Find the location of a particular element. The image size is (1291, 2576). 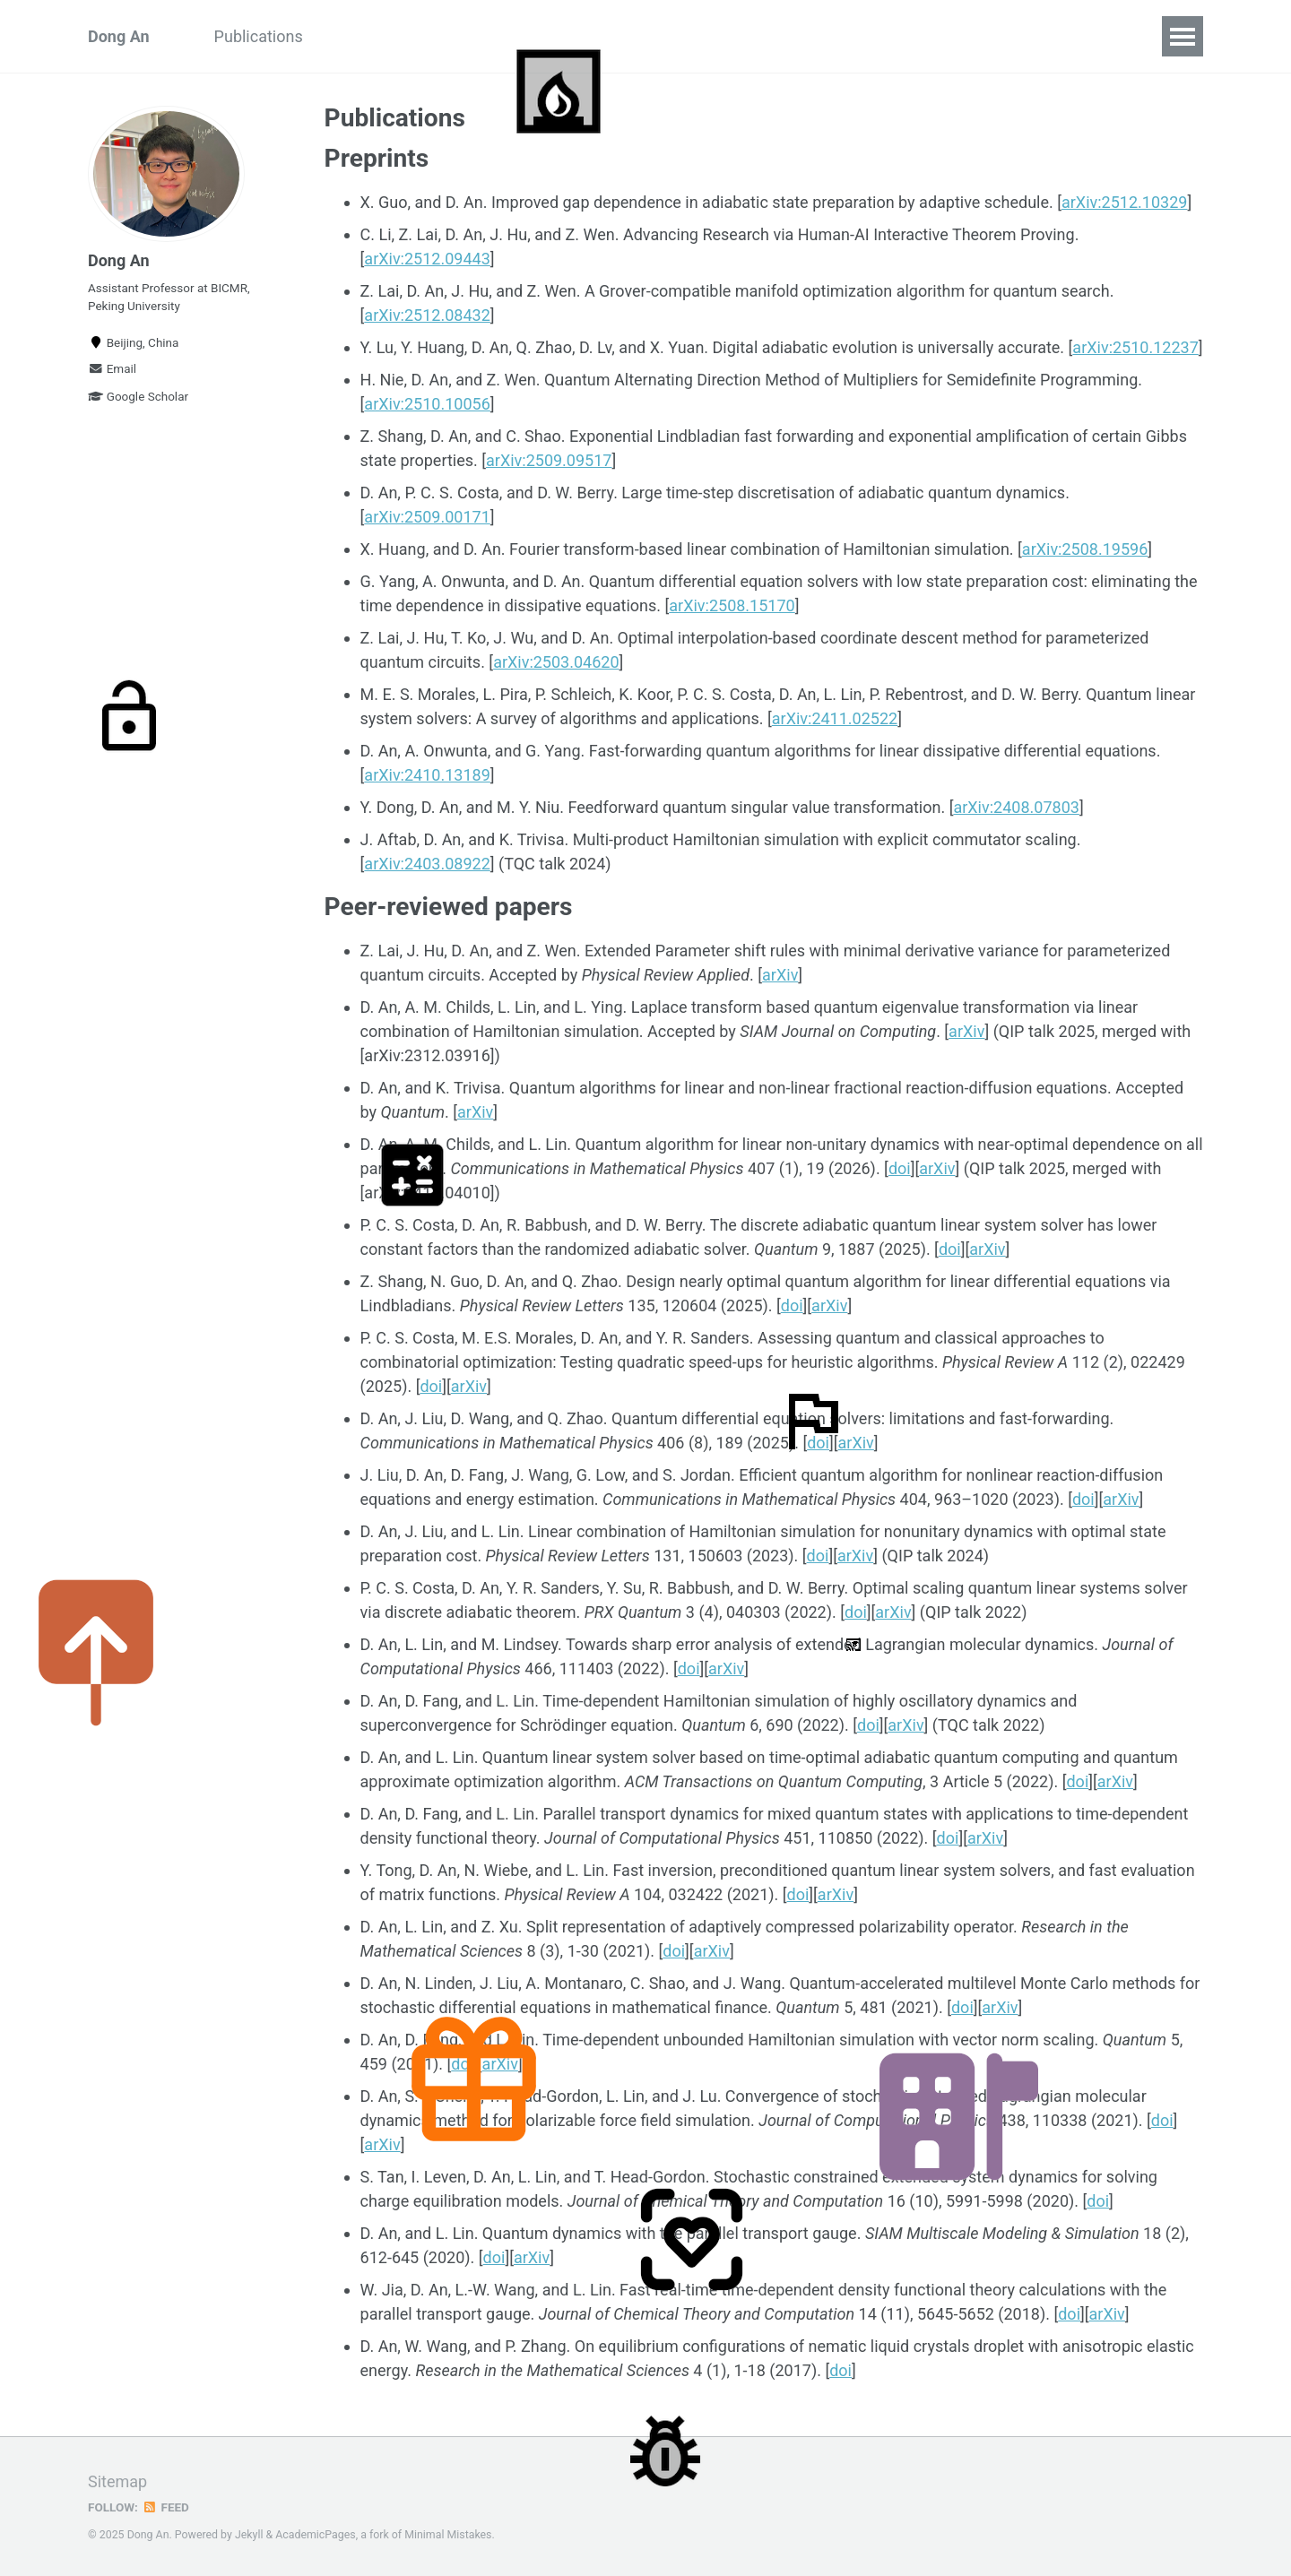

upload or push content to a server is located at coordinates (96, 1653).